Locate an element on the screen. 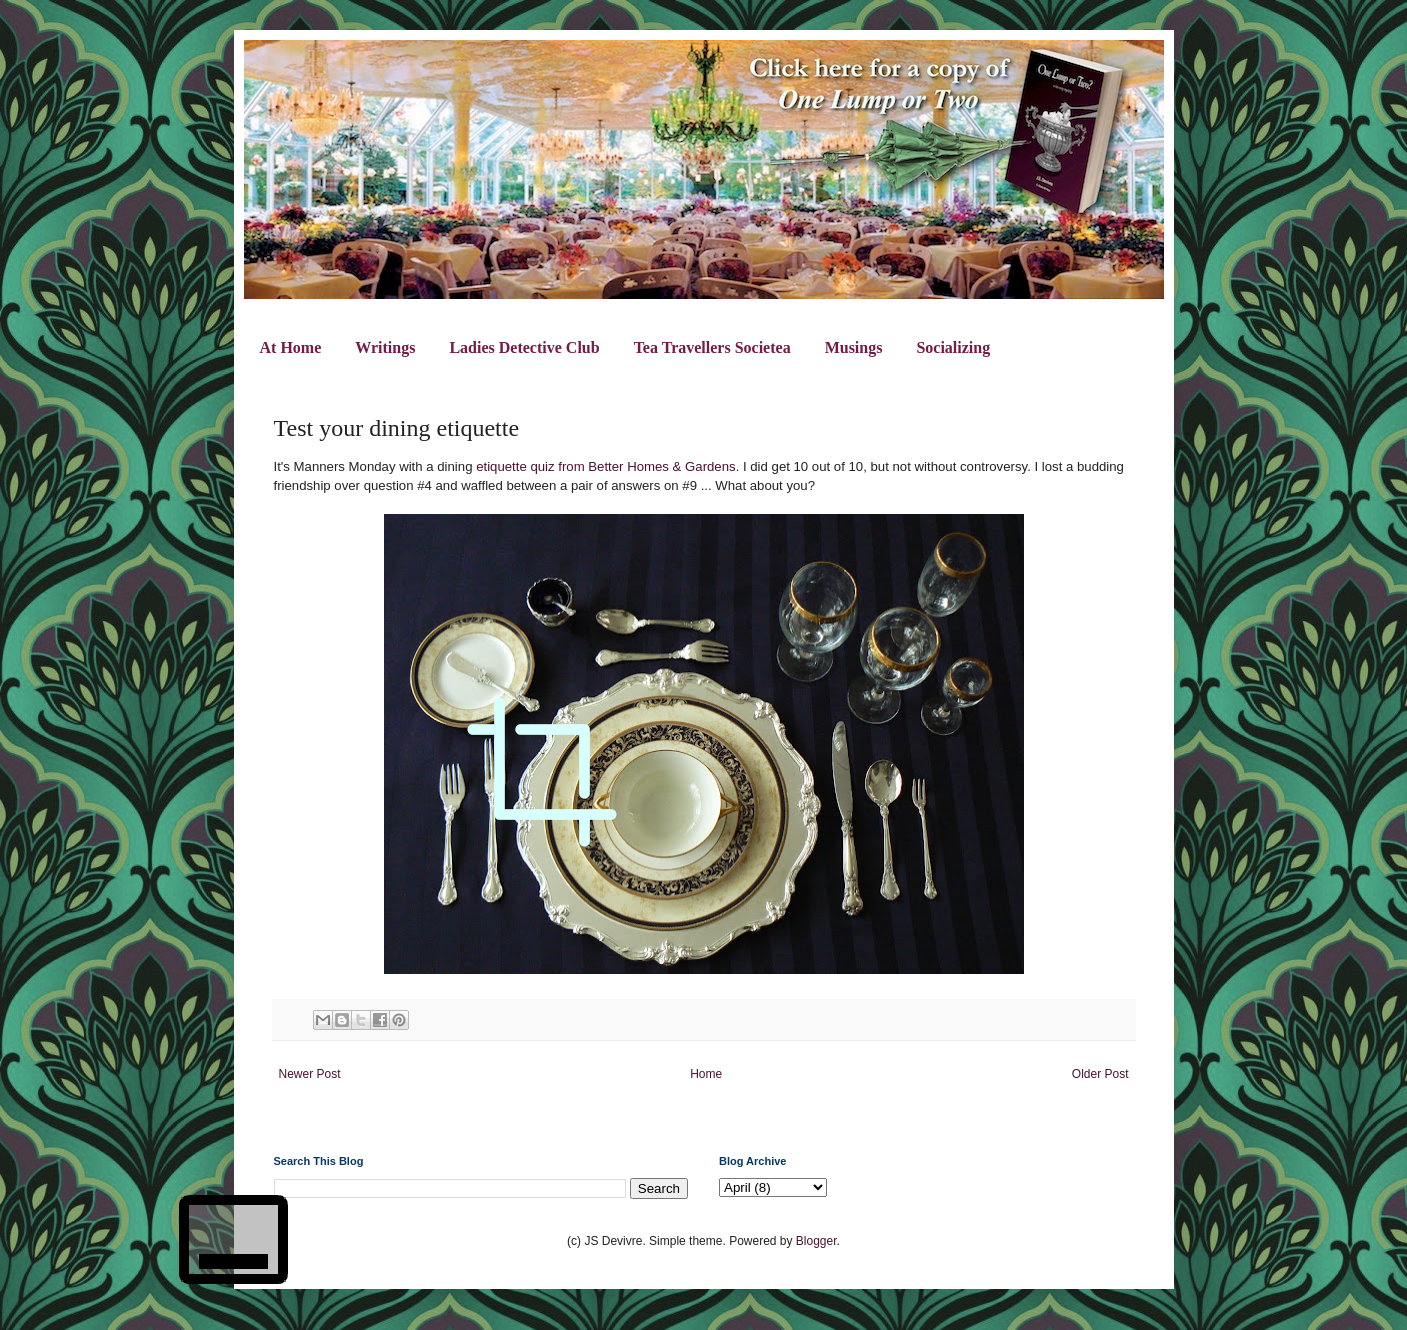  access video player controls or captions is located at coordinates (233, 1239).